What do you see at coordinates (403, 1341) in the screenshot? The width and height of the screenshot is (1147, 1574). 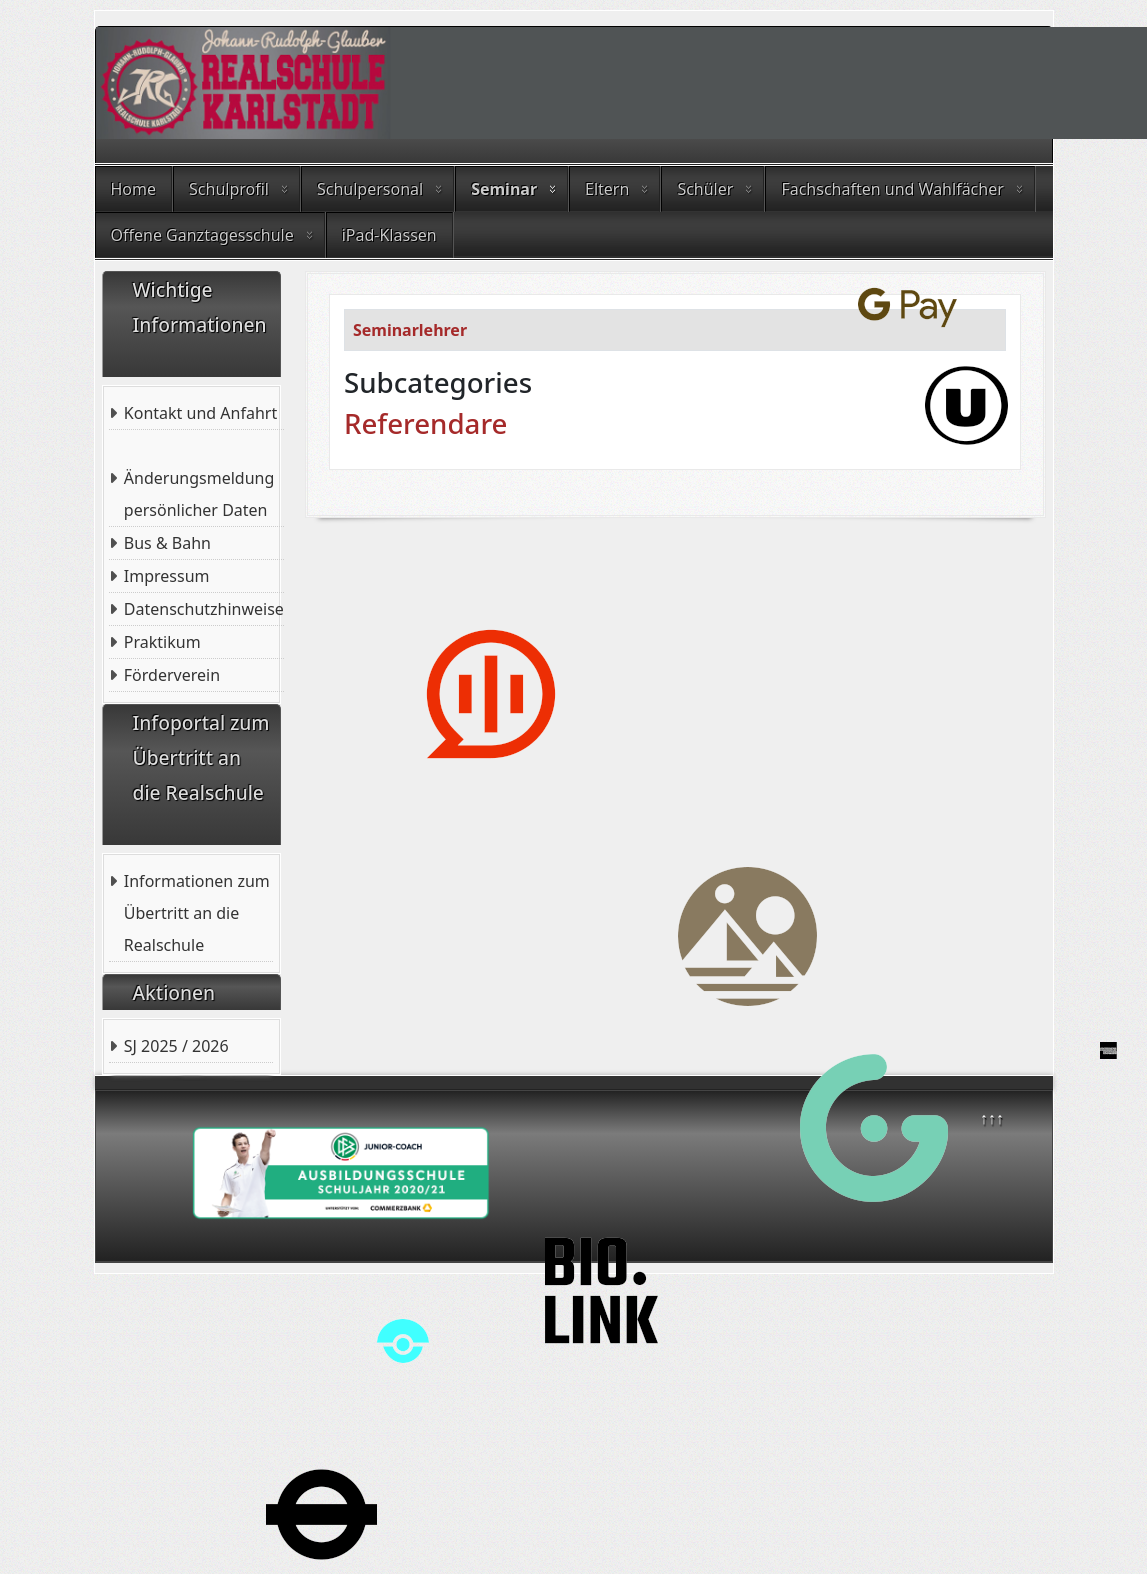 I see `drone CI/CD platform logo` at bounding box center [403, 1341].